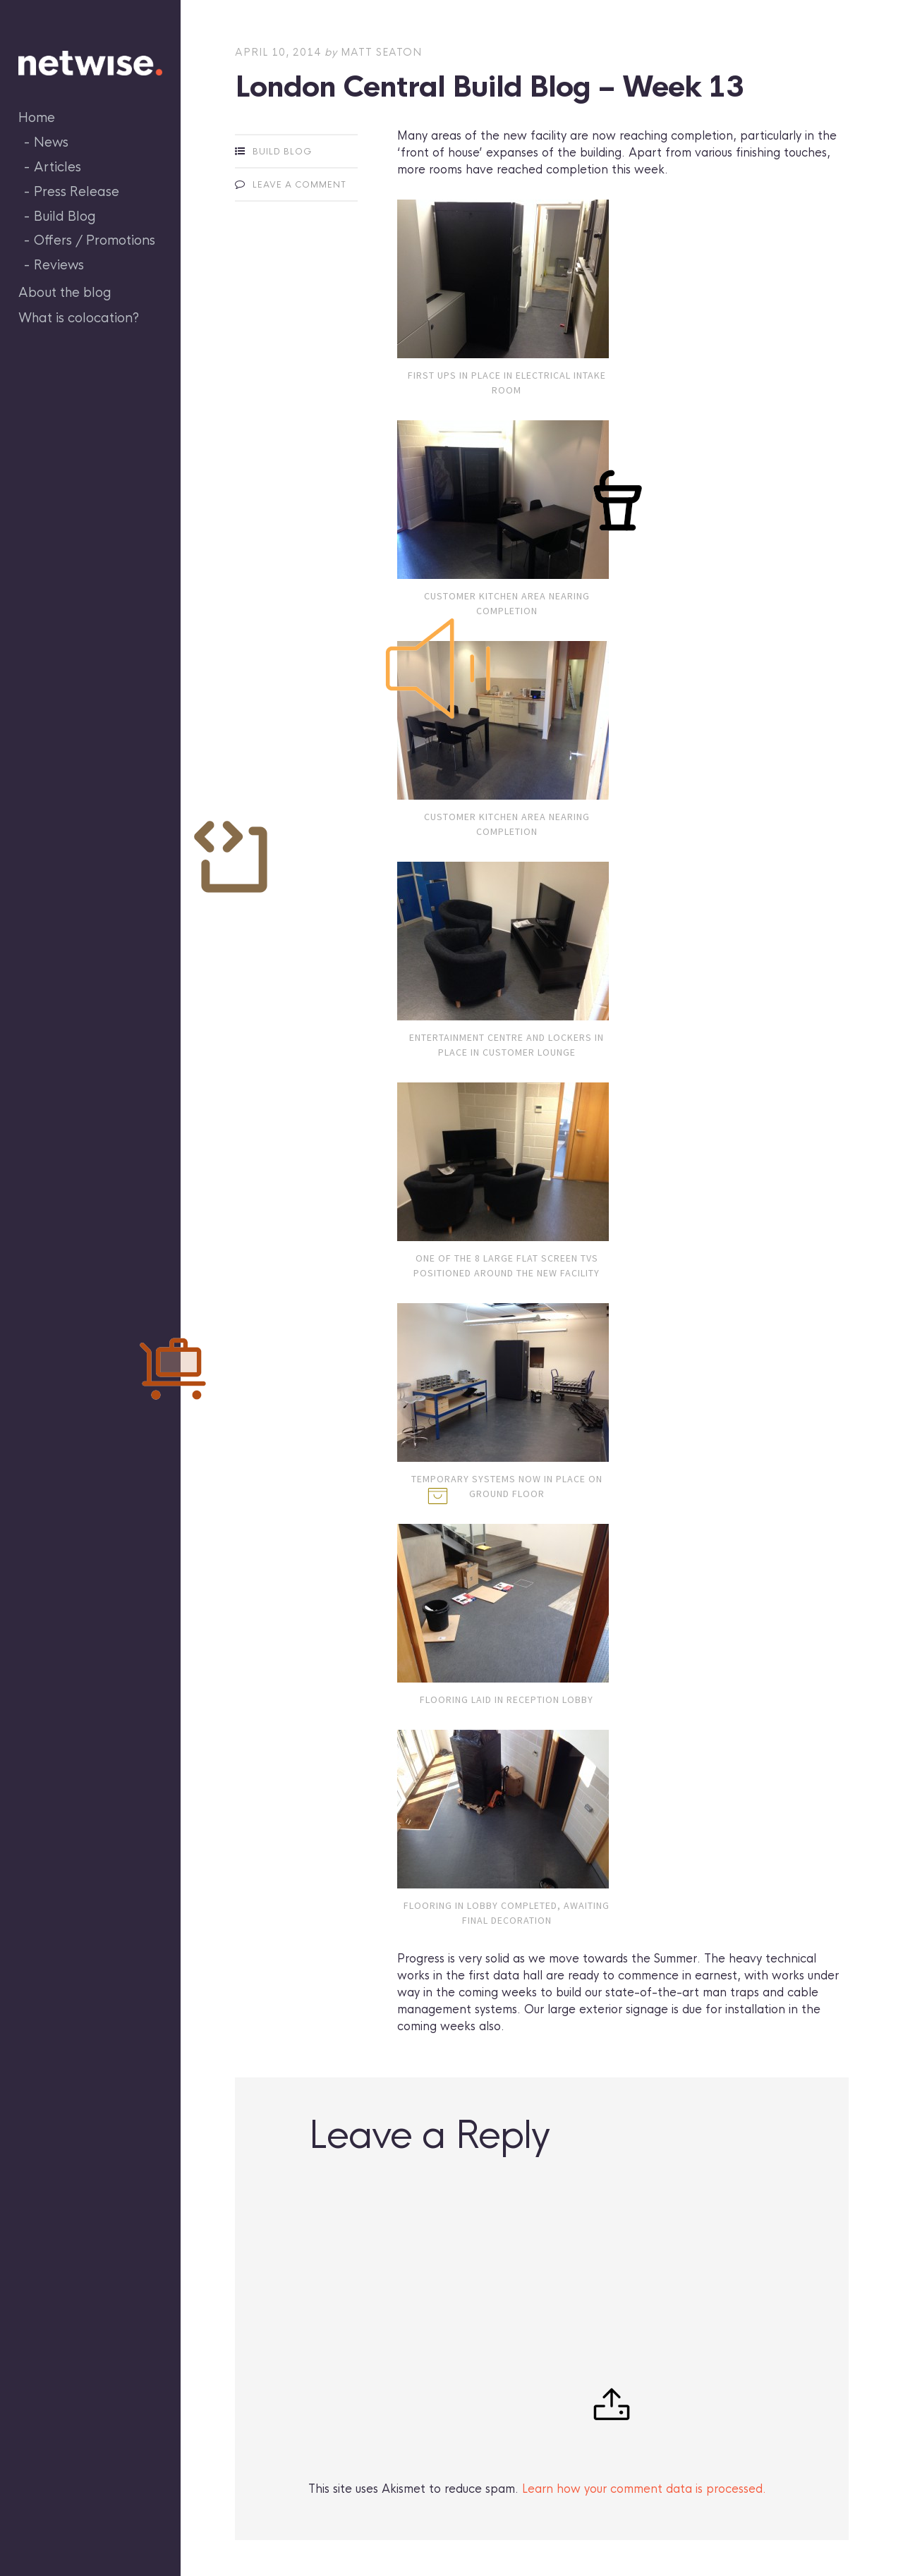  What do you see at coordinates (612, 2406) in the screenshot?
I see `upload a file or document` at bounding box center [612, 2406].